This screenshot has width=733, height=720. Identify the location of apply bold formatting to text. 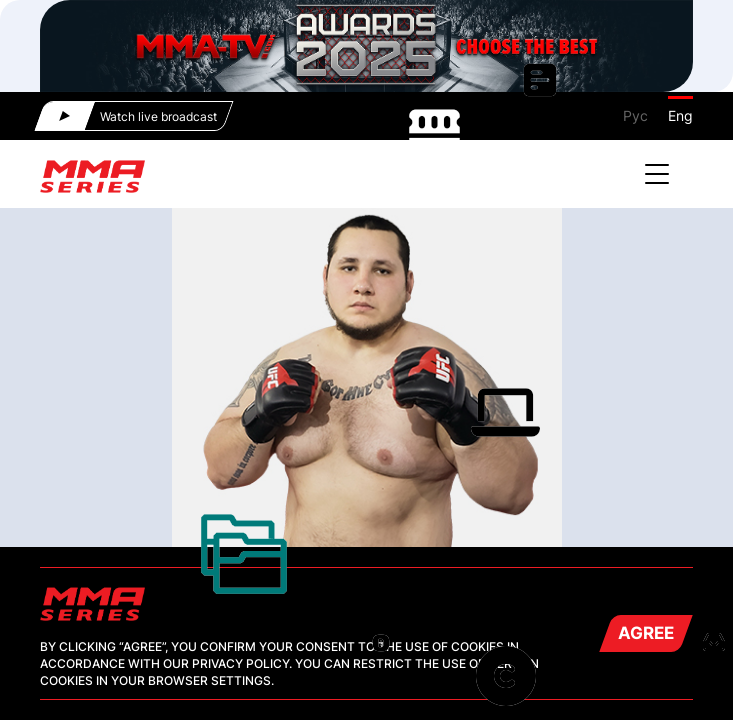
(381, 643).